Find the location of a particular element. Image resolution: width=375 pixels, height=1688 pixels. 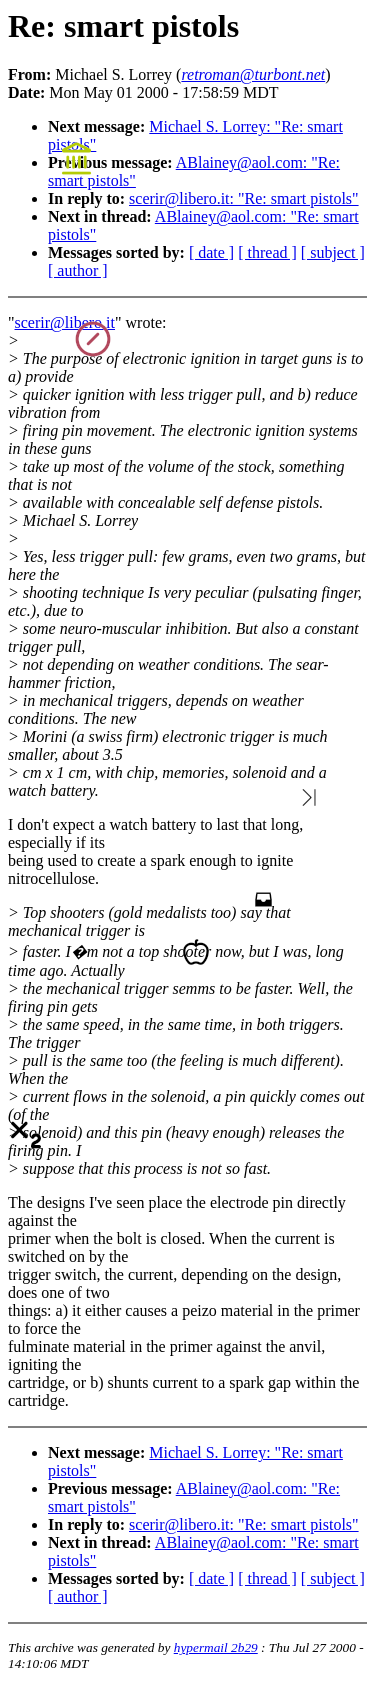

view nearby landmarks or points of interest is located at coordinates (76, 158).